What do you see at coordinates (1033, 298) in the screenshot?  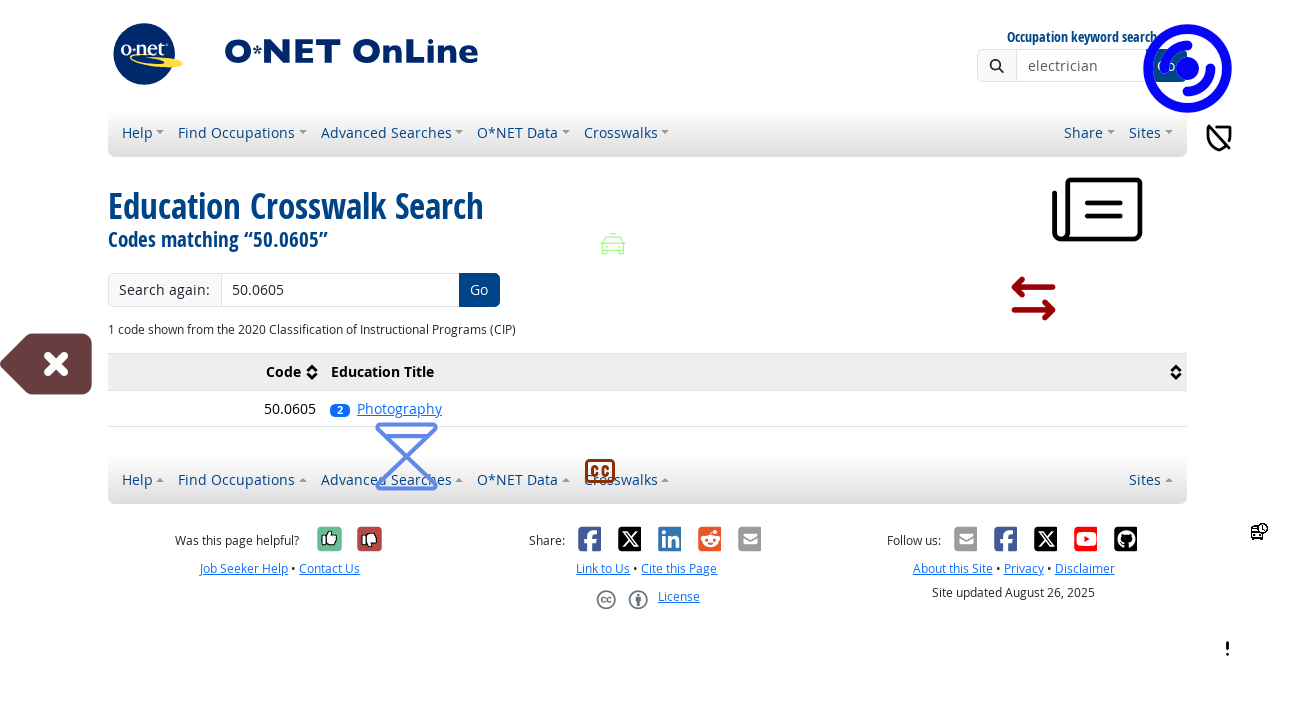 I see `swap or exchange items` at bounding box center [1033, 298].